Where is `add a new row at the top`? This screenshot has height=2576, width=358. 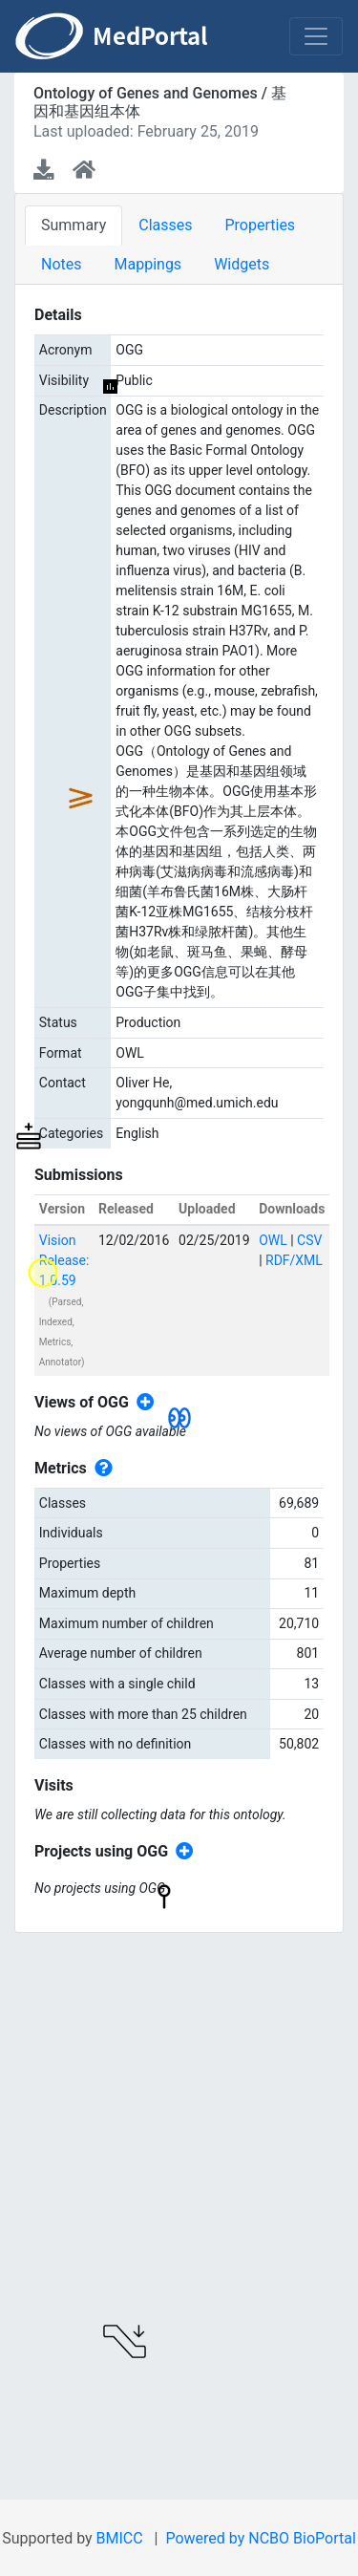
add a new row at the top is located at coordinates (29, 1138).